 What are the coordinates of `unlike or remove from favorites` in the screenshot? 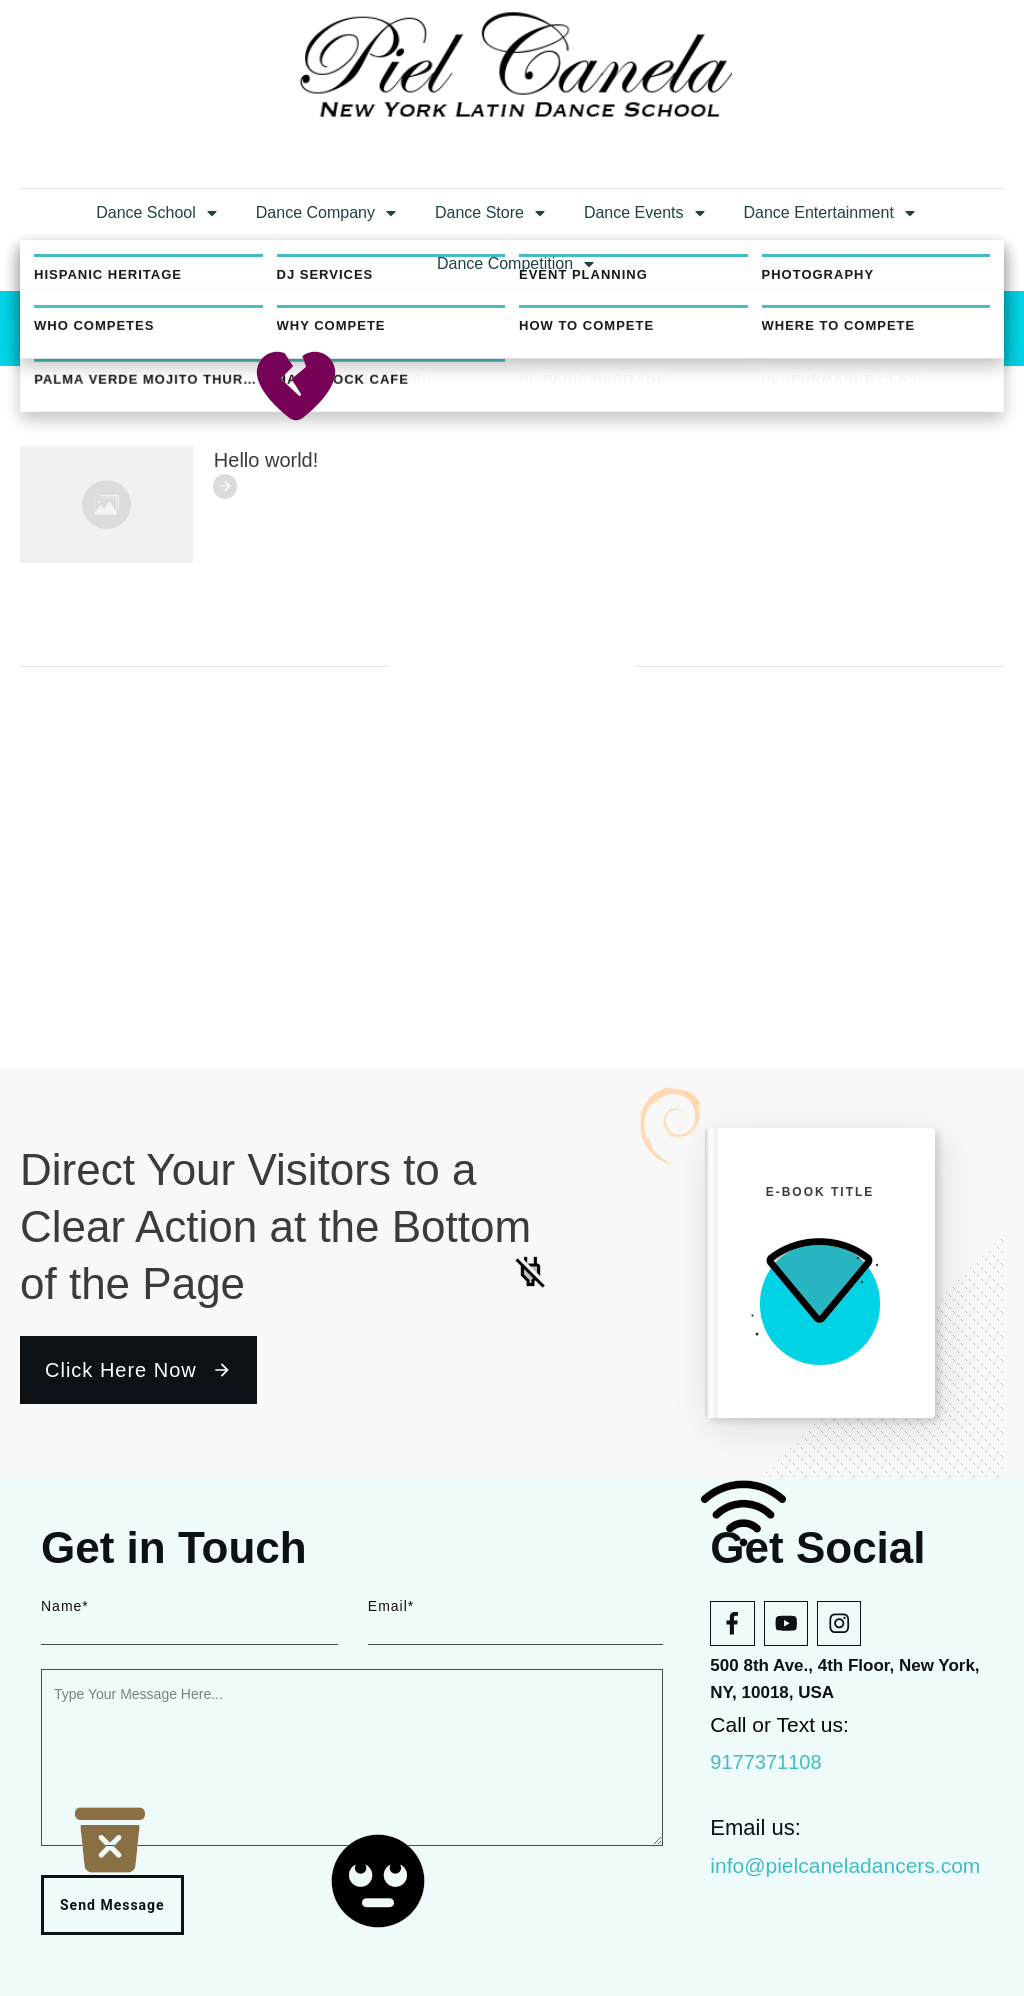 It's located at (296, 386).